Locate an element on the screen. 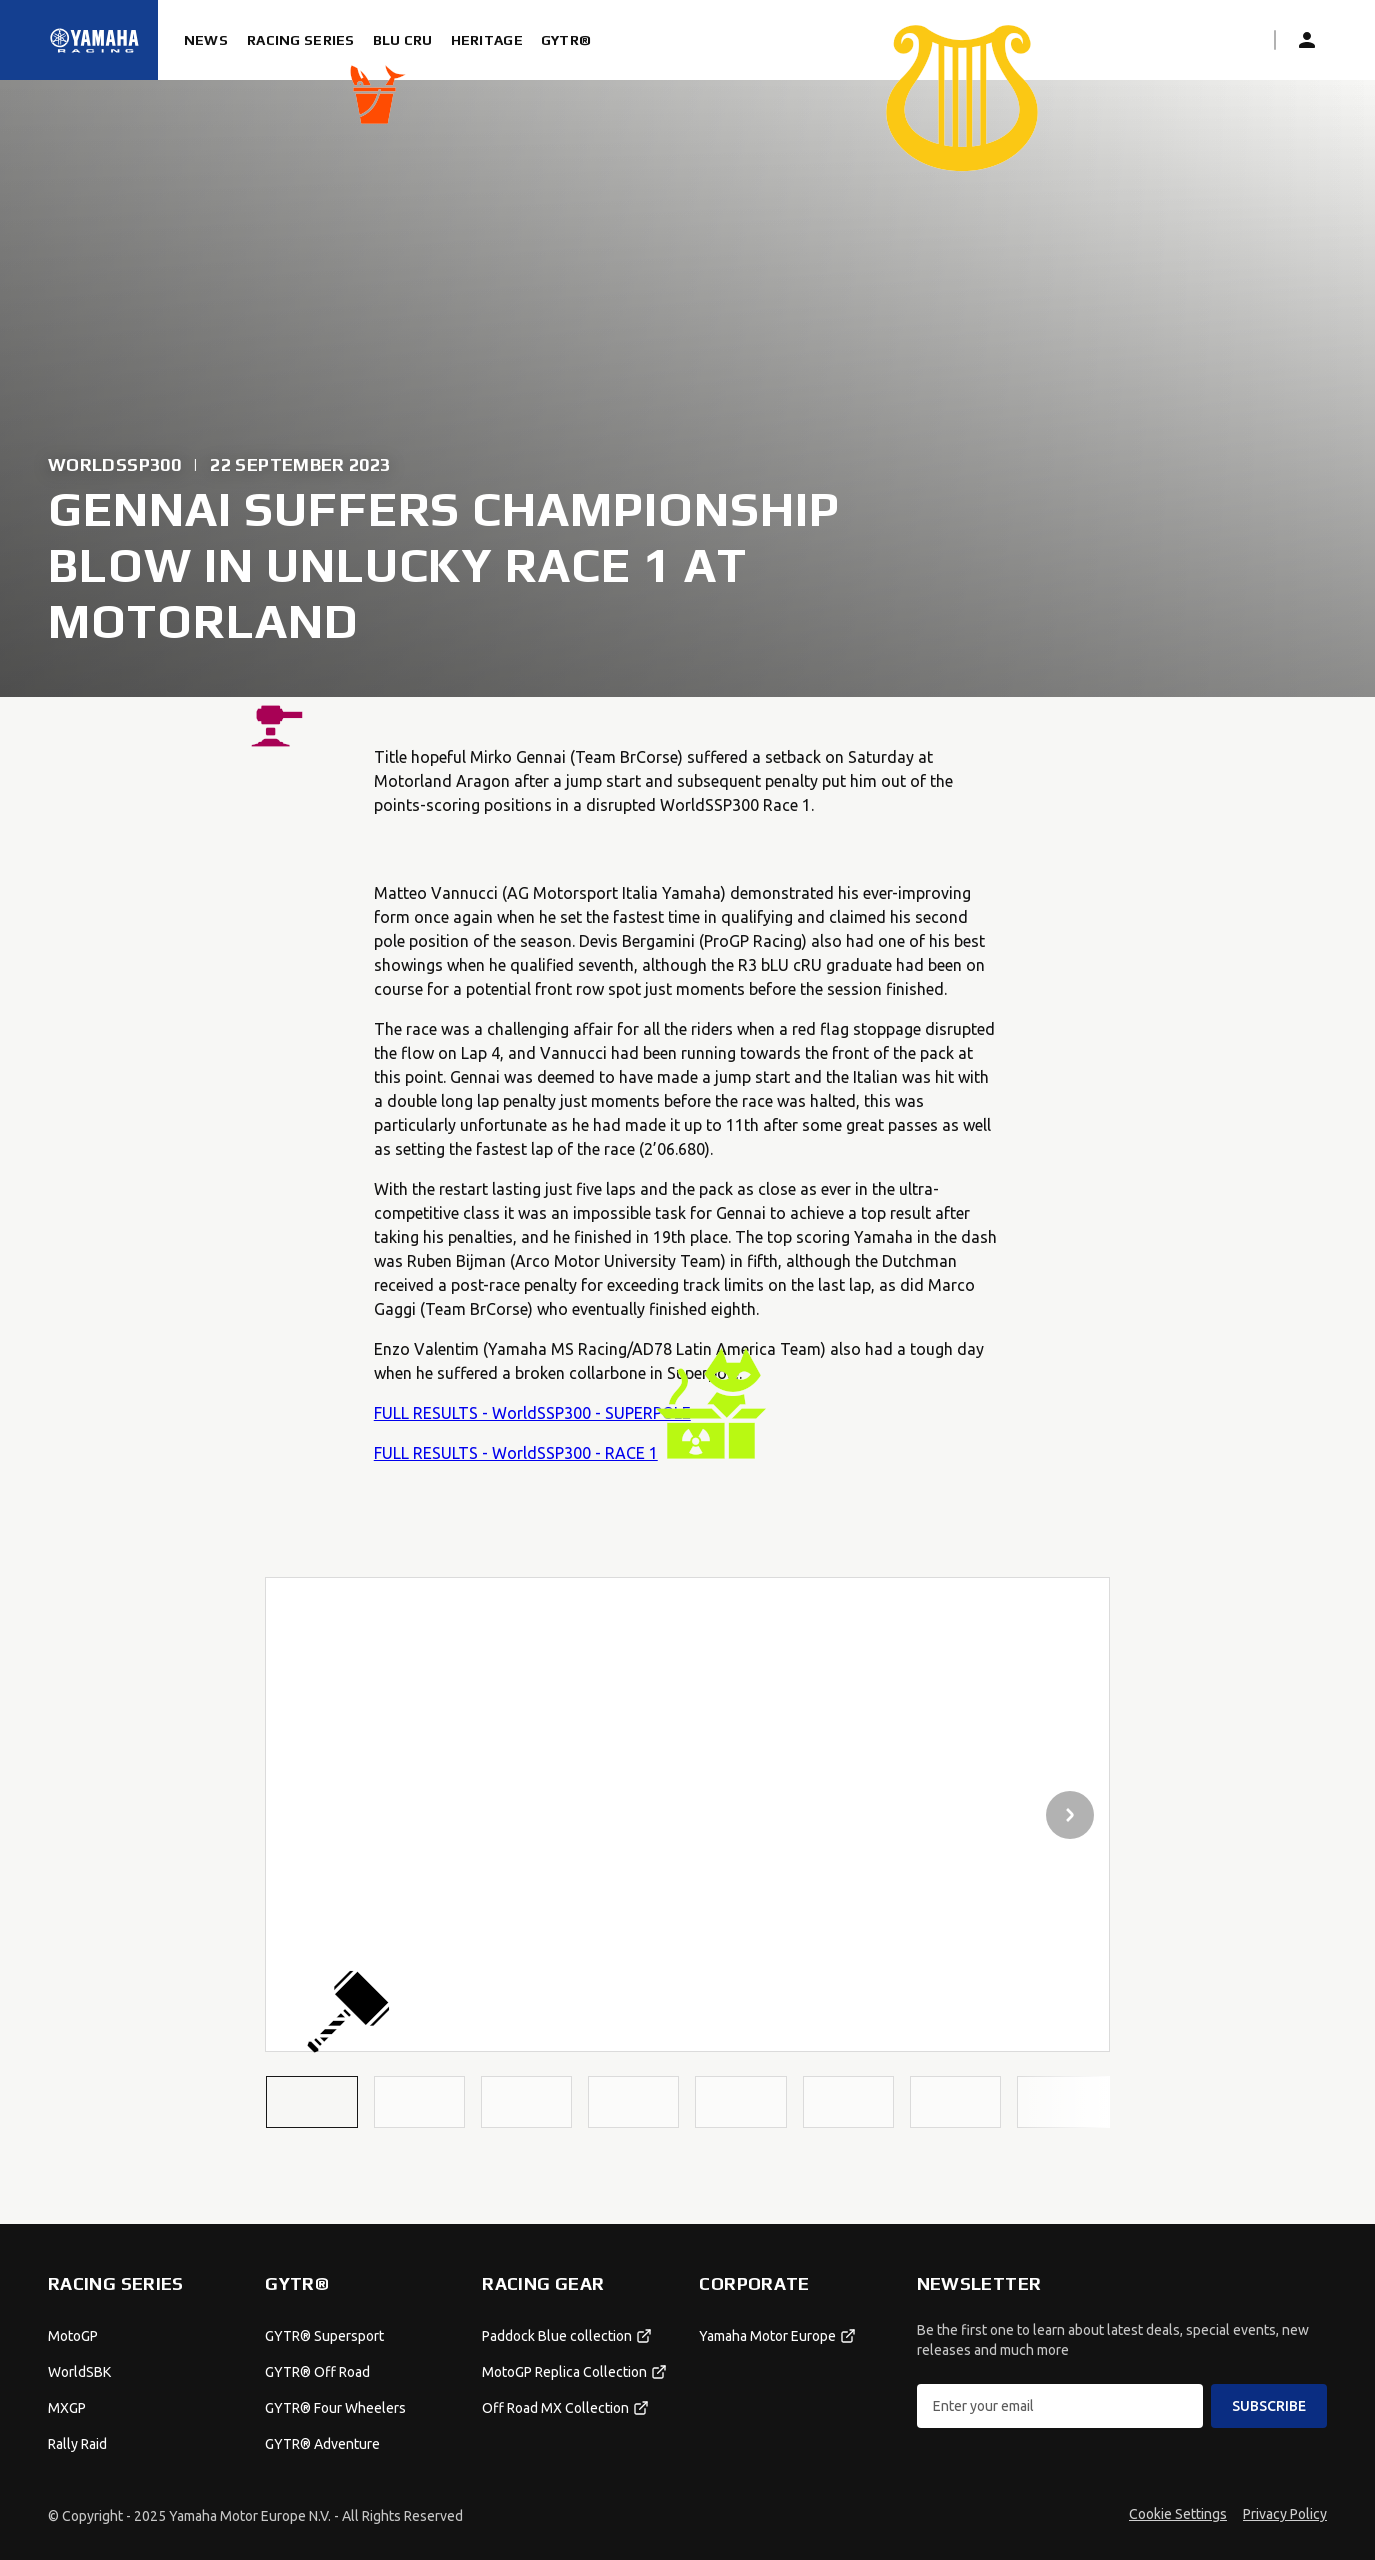 Image resolution: width=1375 pixels, height=2560 pixels. turret defense unit in a strategy game is located at coordinates (277, 726).